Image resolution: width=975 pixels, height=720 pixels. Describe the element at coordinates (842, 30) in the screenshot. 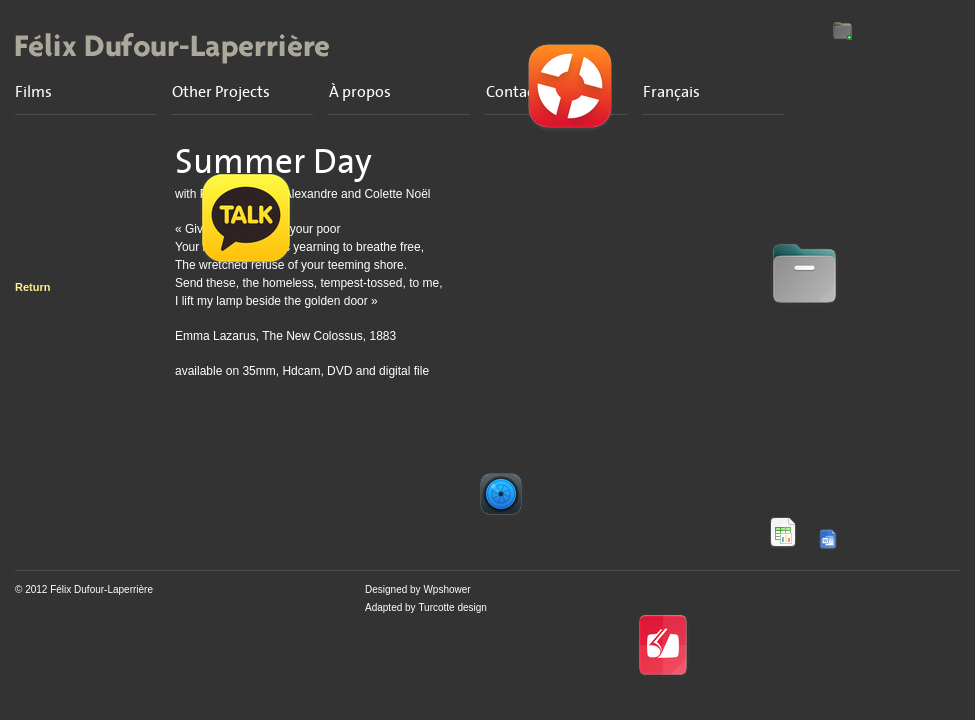

I see `create a new folder` at that location.